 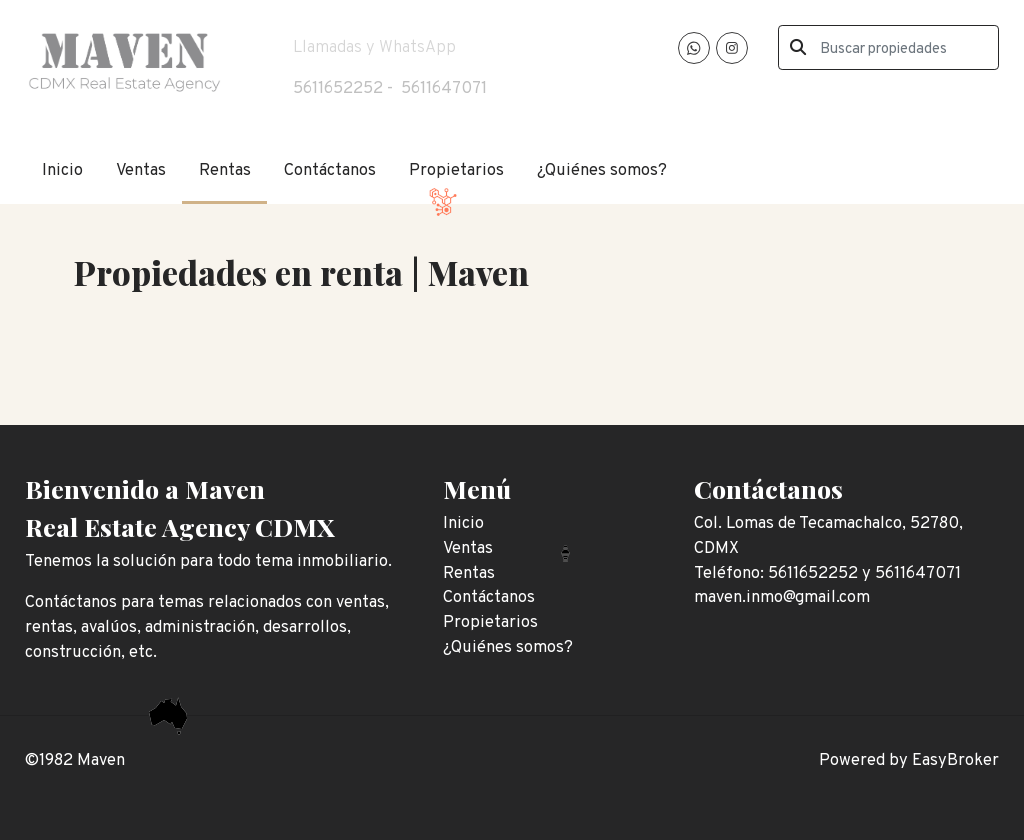 What do you see at coordinates (565, 553) in the screenshot?
I see `access broadcast or streaming settings` at bounding box center [565, 553].